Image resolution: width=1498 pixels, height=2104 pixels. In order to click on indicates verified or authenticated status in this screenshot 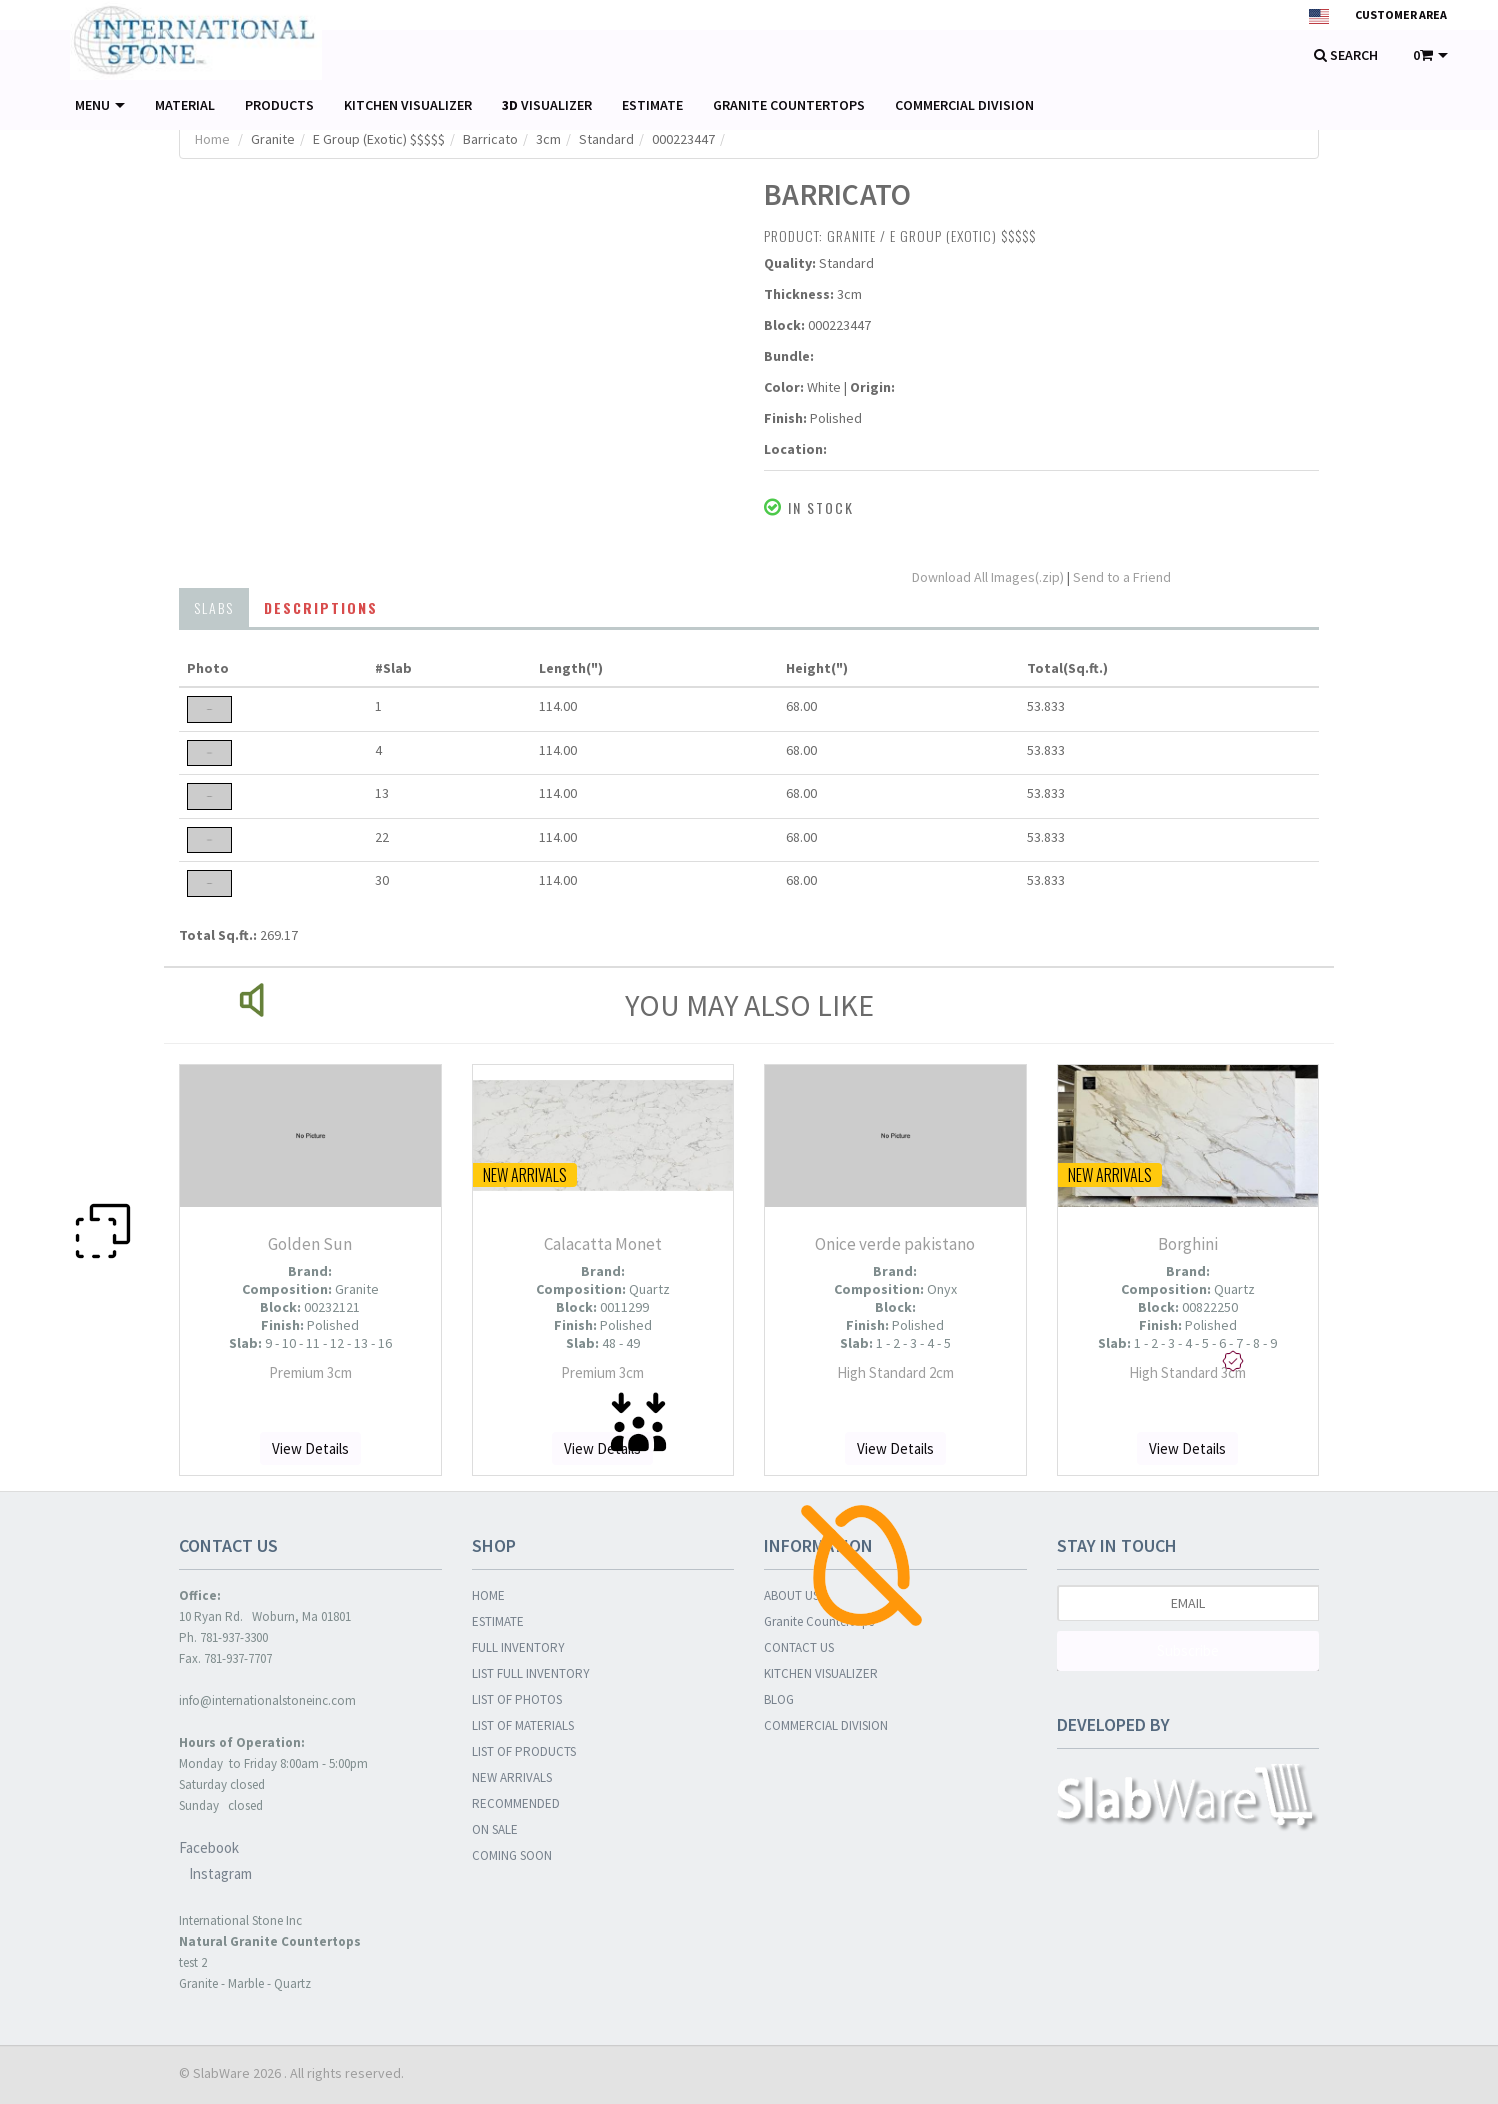, I will do `click(1233, 1361)`.